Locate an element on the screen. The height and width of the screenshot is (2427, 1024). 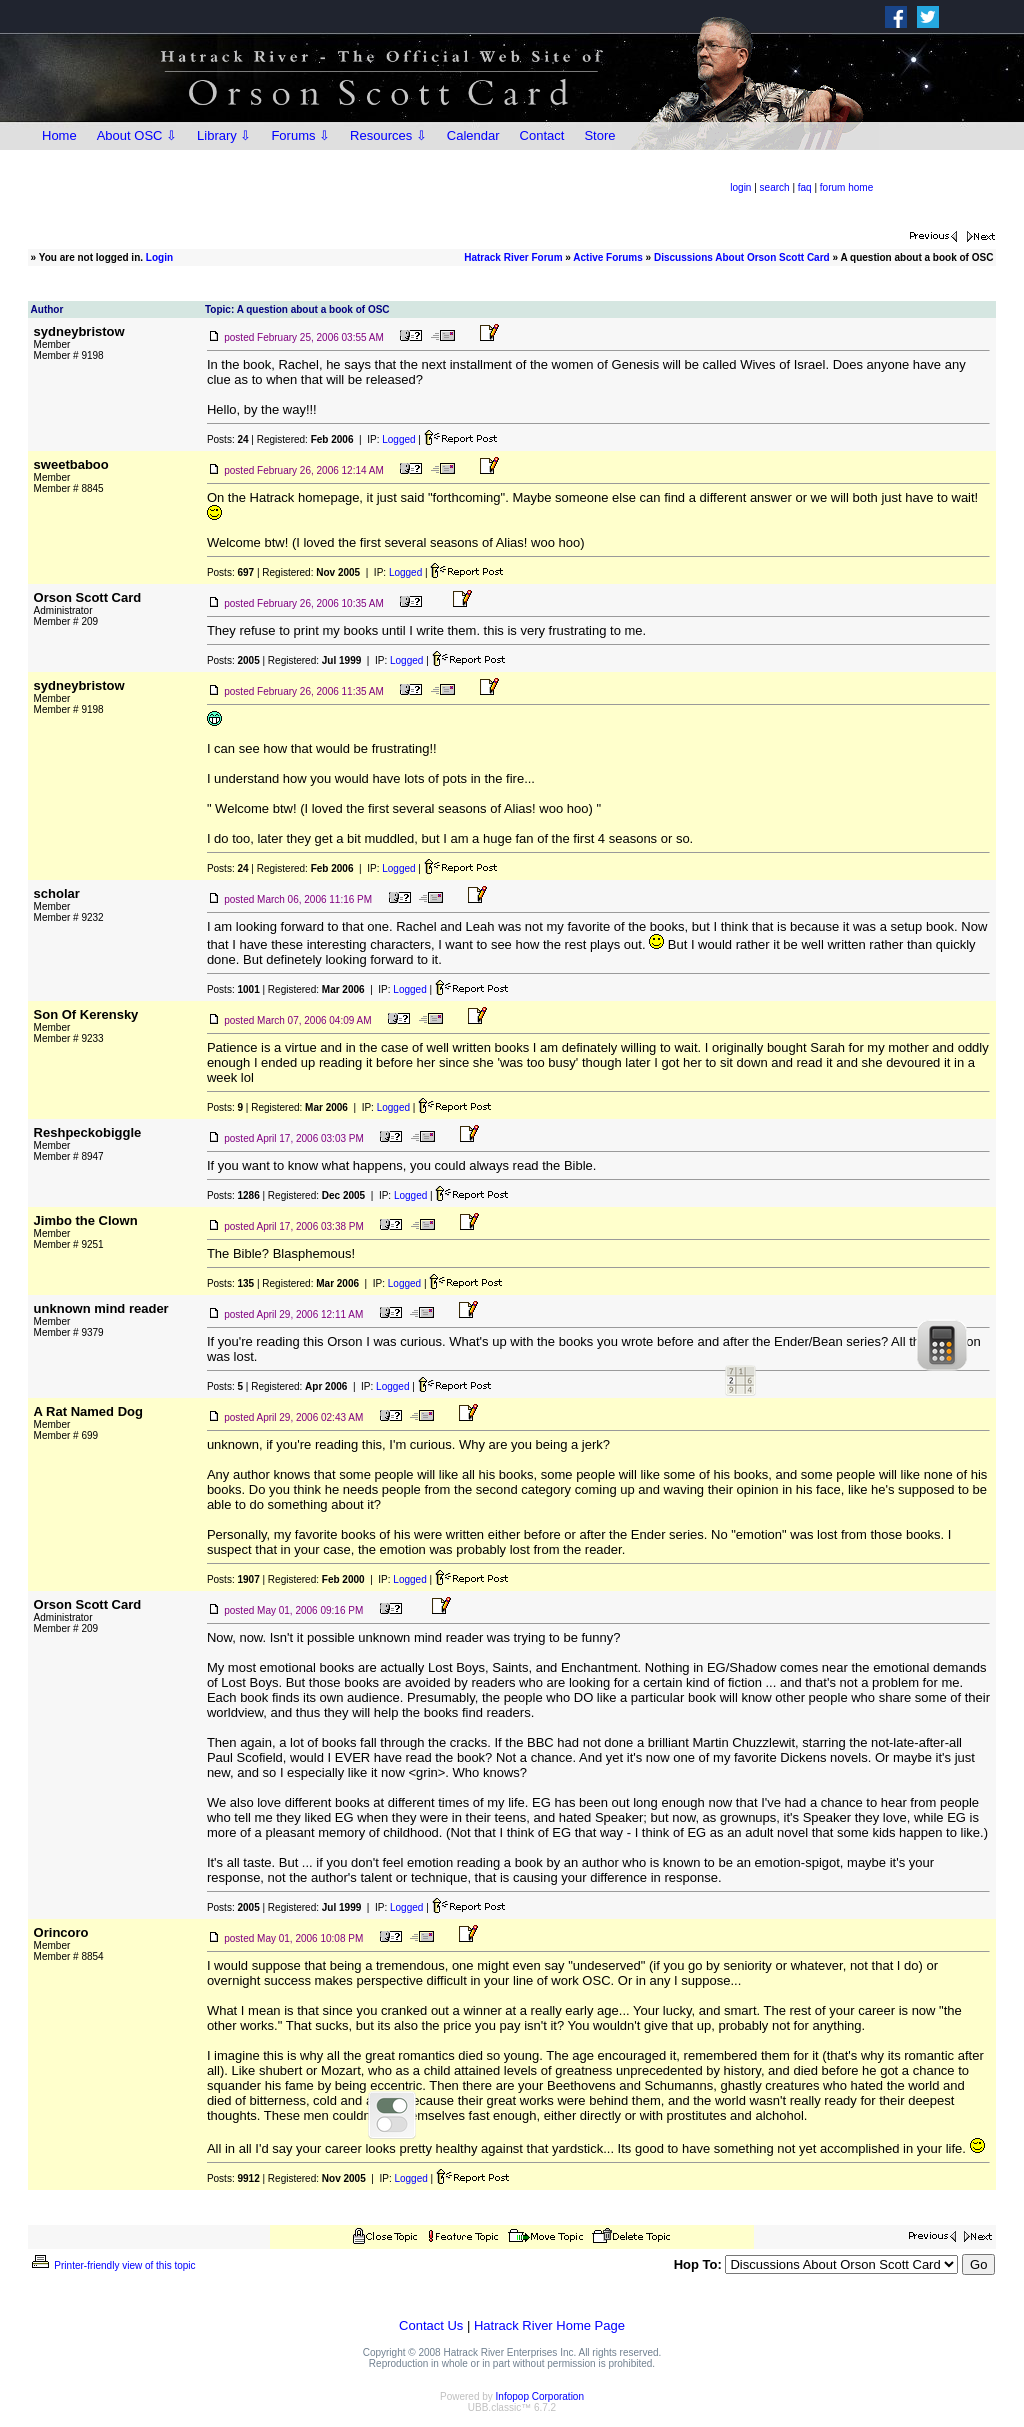
open the calculator app is located at coordinates (942, 1345).